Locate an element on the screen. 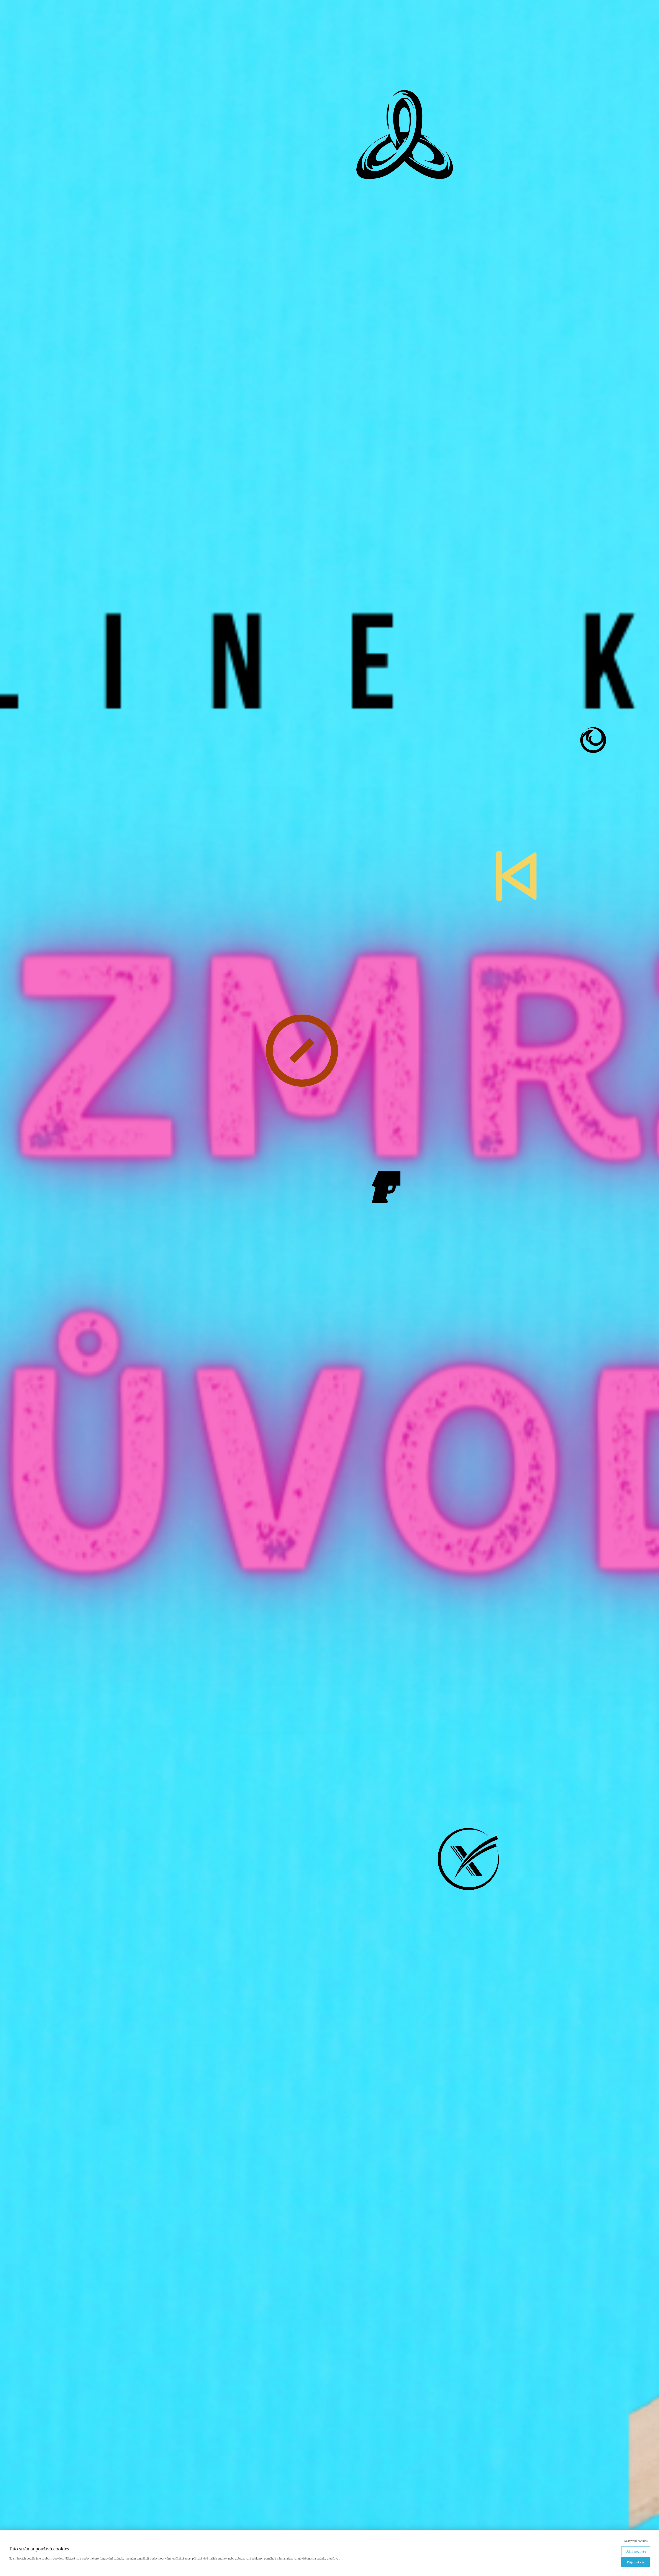  open Firefox browser is located at coordinates (593, 740).